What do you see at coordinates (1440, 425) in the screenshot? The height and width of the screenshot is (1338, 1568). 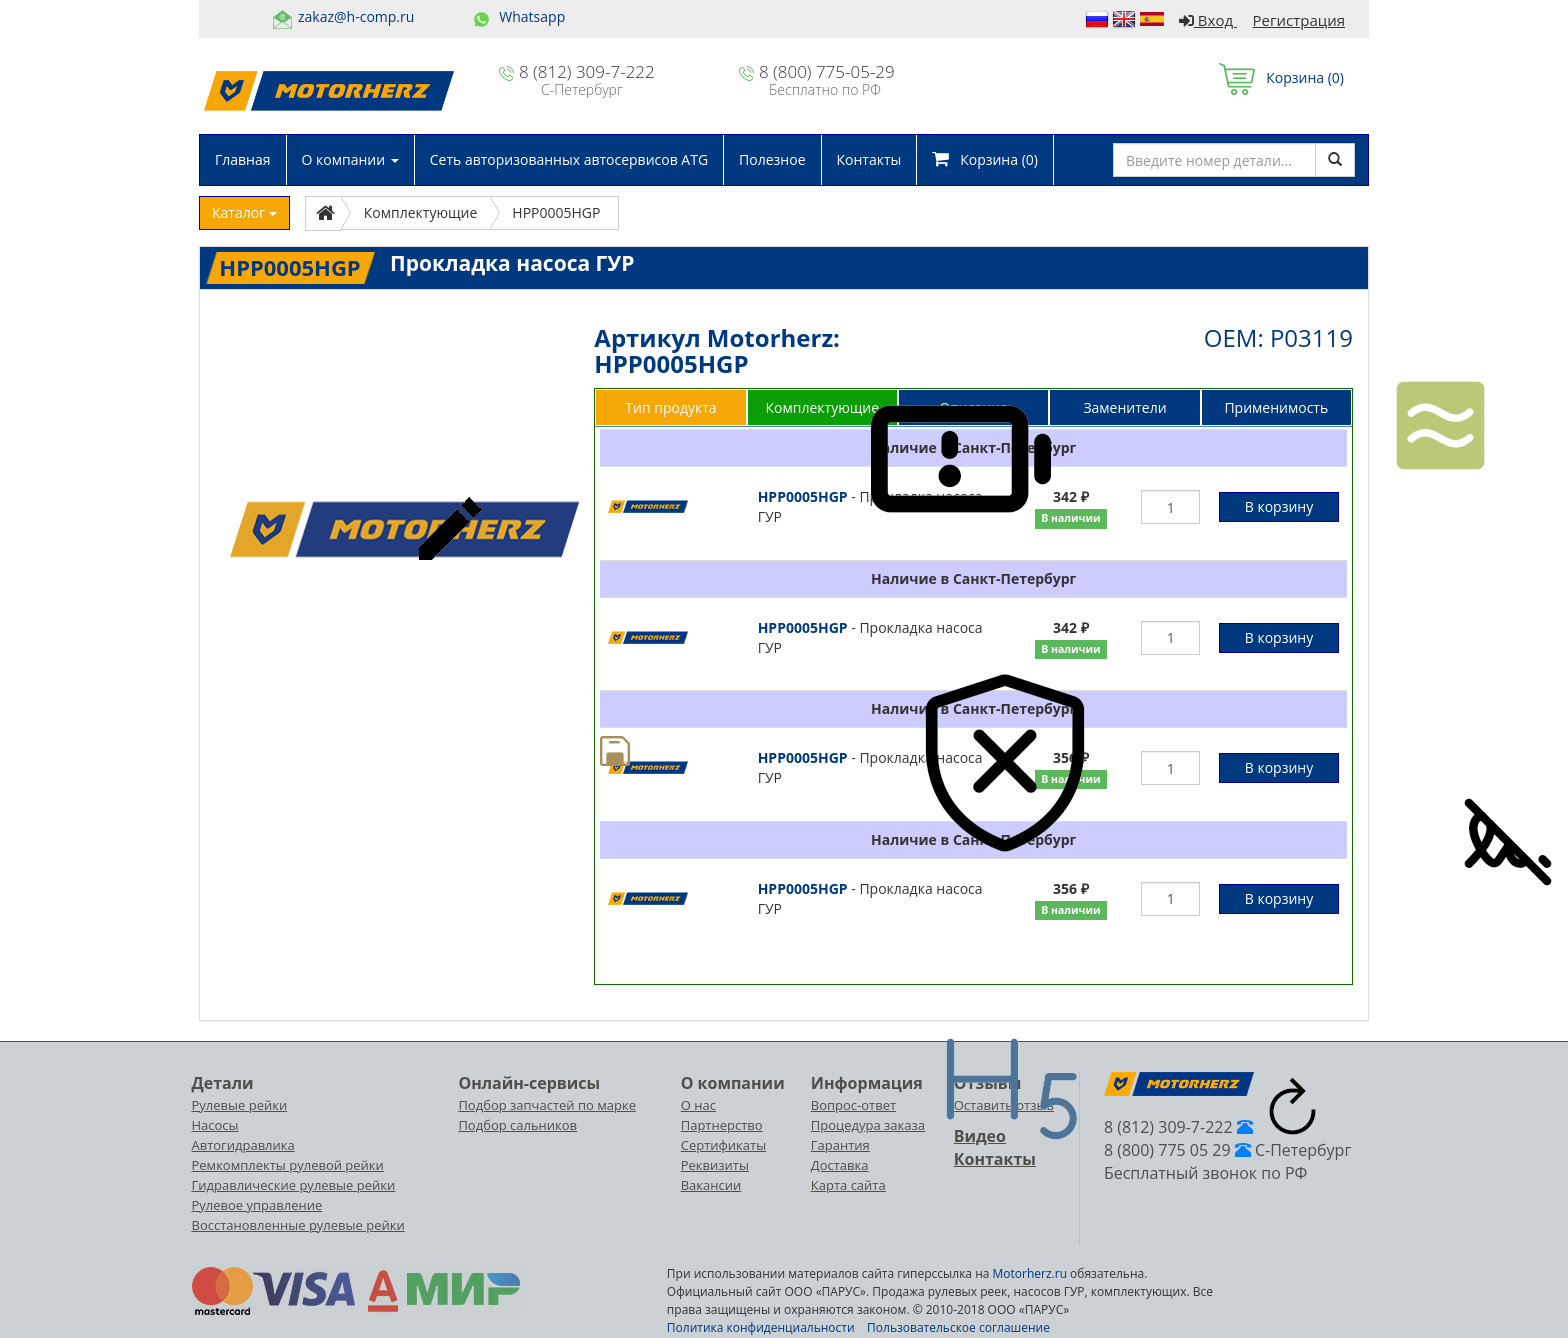 I see `indicates approximate or estimated value` at bounding box center [1440, 425].